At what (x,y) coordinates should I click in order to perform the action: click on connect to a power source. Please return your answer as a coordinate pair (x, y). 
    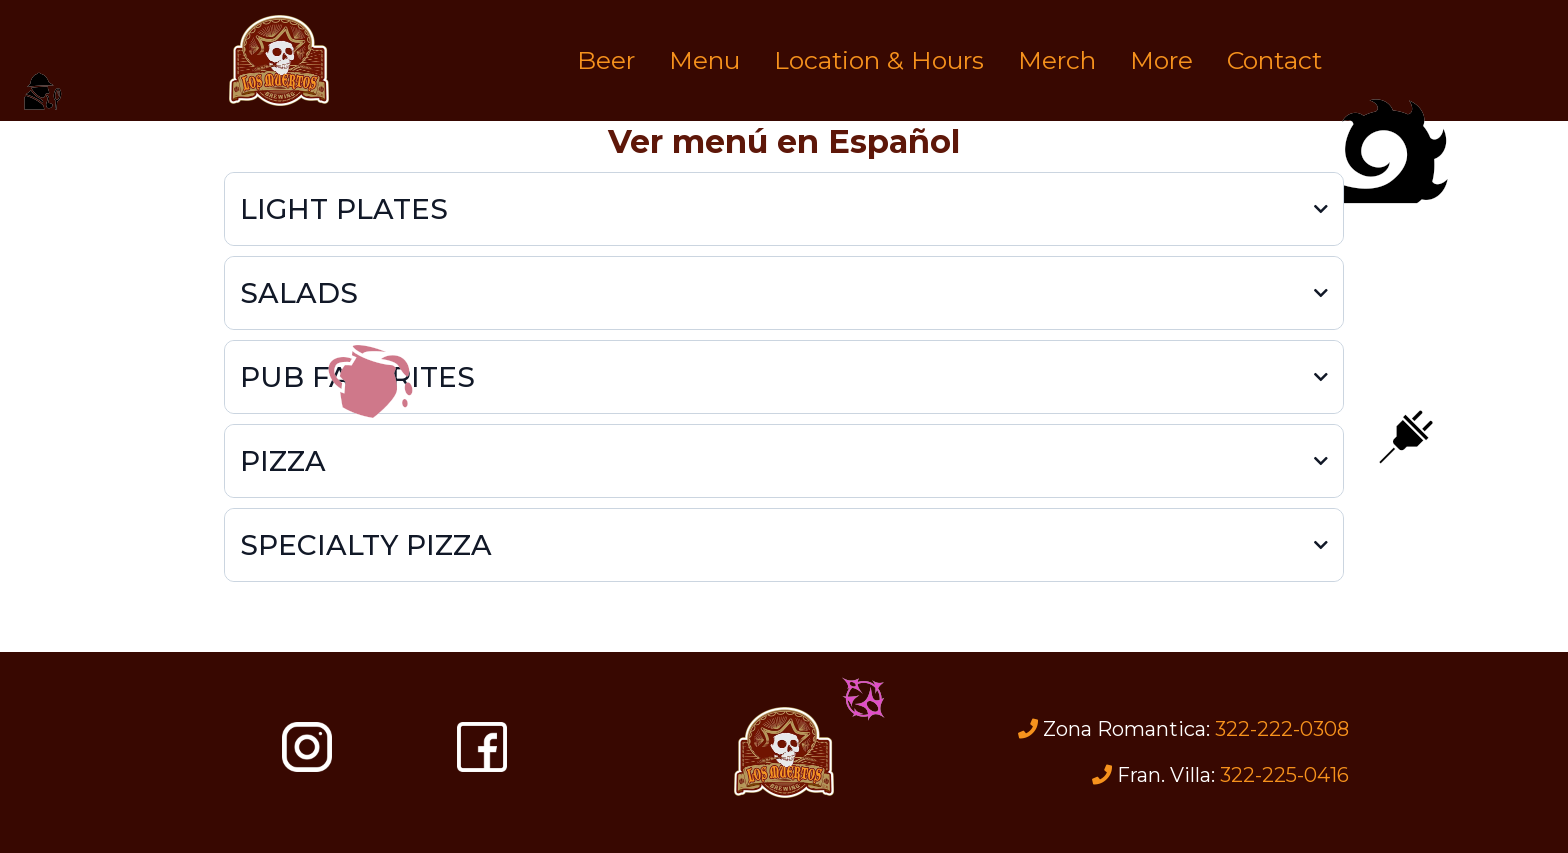
    Looking at the image, I should click on (1406, 437).